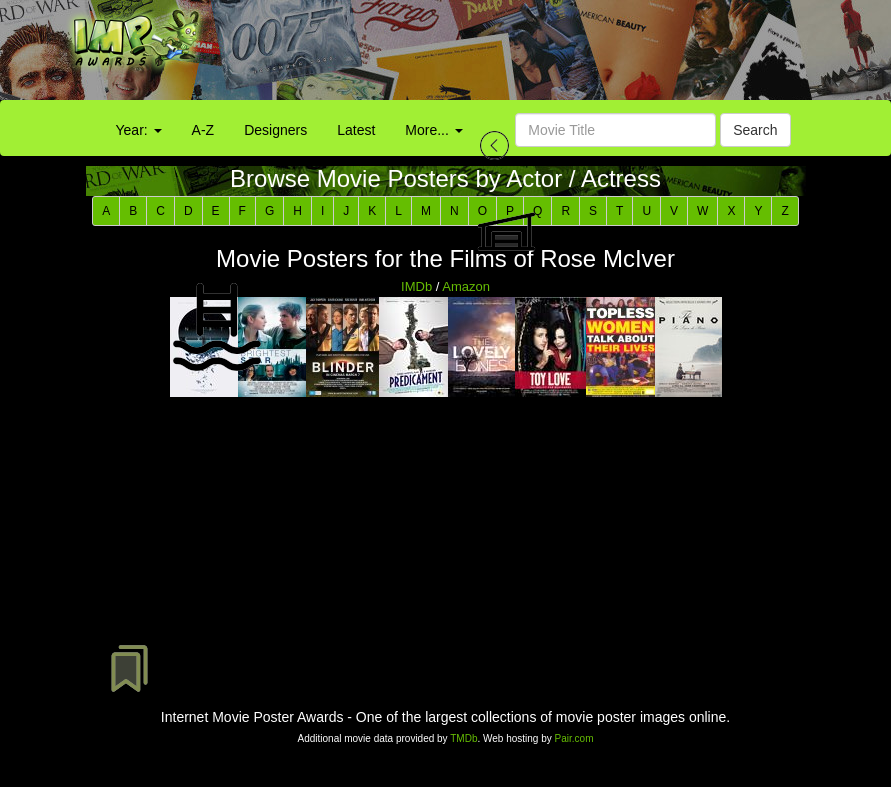  Describe the element at coordinates (217, 327) in the screenshot. I see `indicates swimming pool amenity available` at that location.